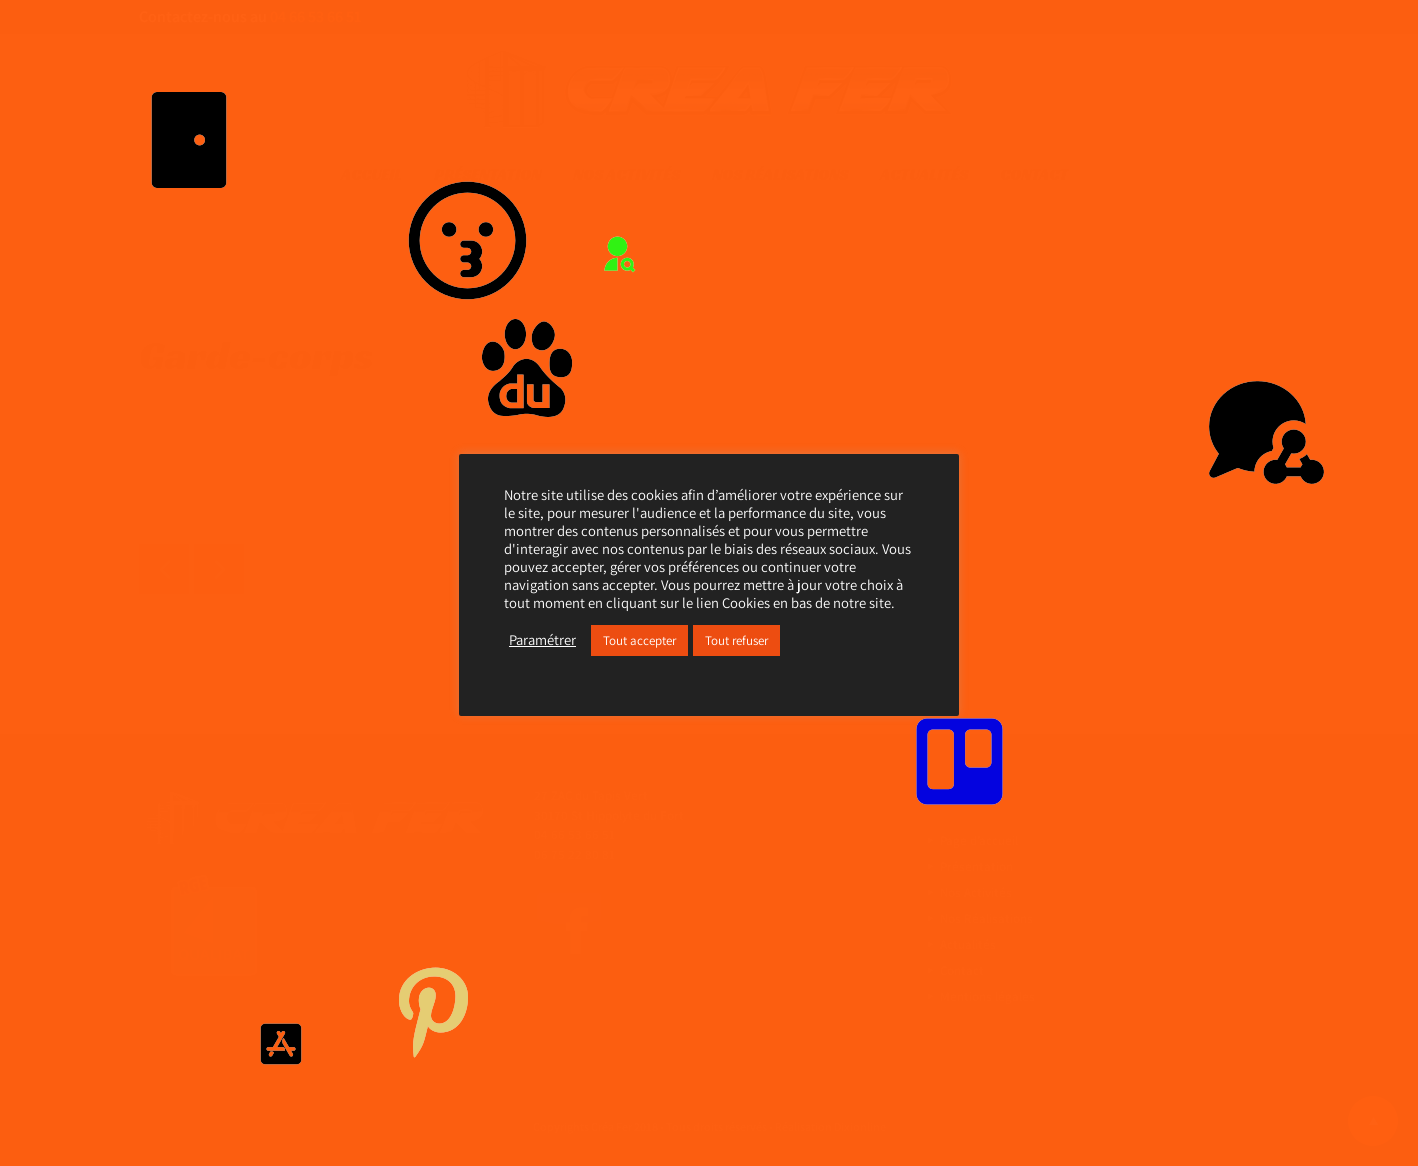  What do you see at coordinates (433, 1012) in the screenshot?
I see `open Pinterest app` at bounding box center [433, 1012].